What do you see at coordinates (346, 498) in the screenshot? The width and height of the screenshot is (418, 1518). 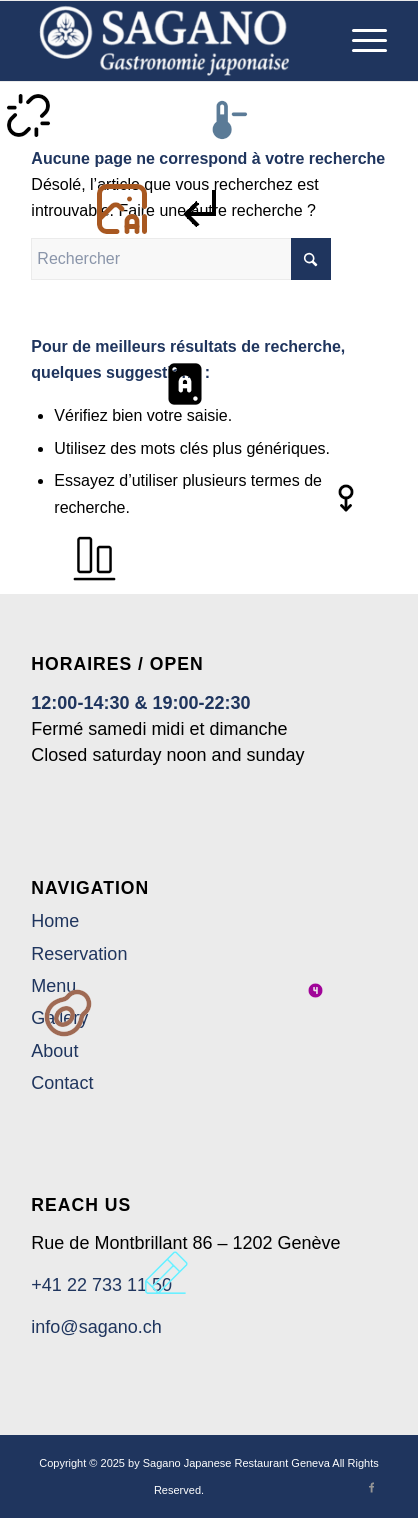 I see `swipe down gesture indicator` at bounding box center [346, 498].